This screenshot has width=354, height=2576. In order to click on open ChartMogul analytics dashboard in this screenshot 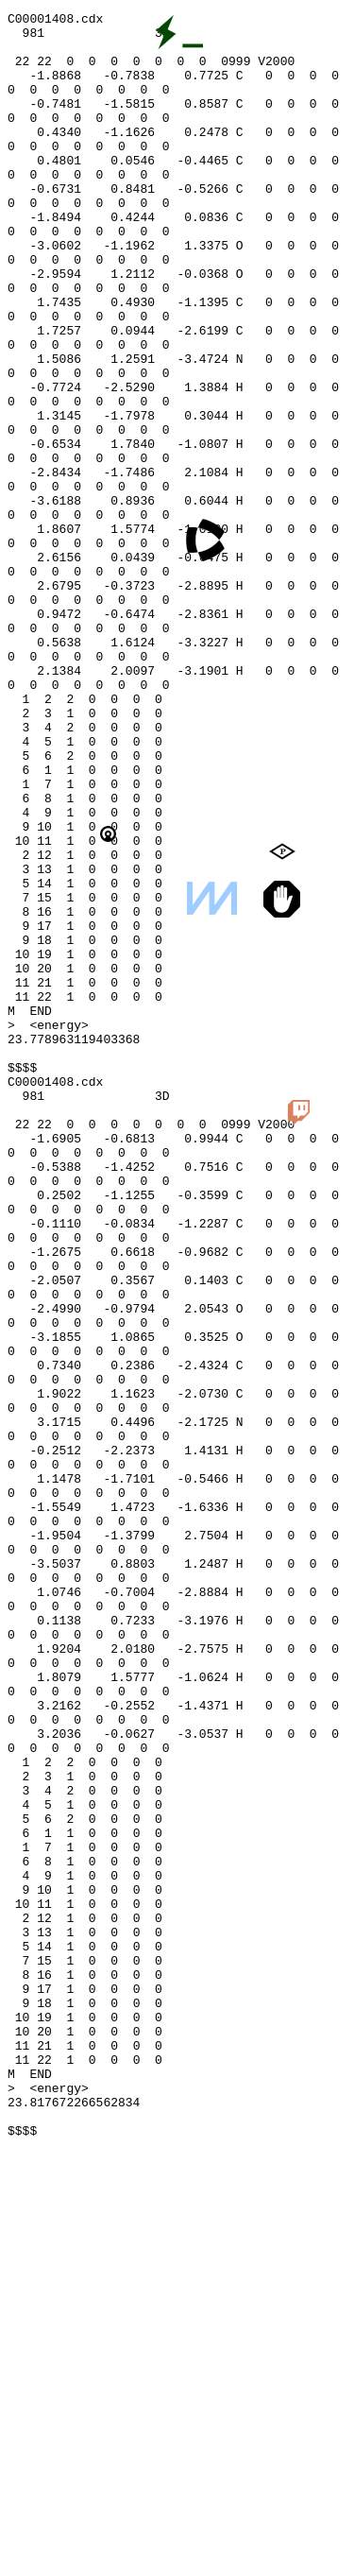, I will do `click(211, 898)`.